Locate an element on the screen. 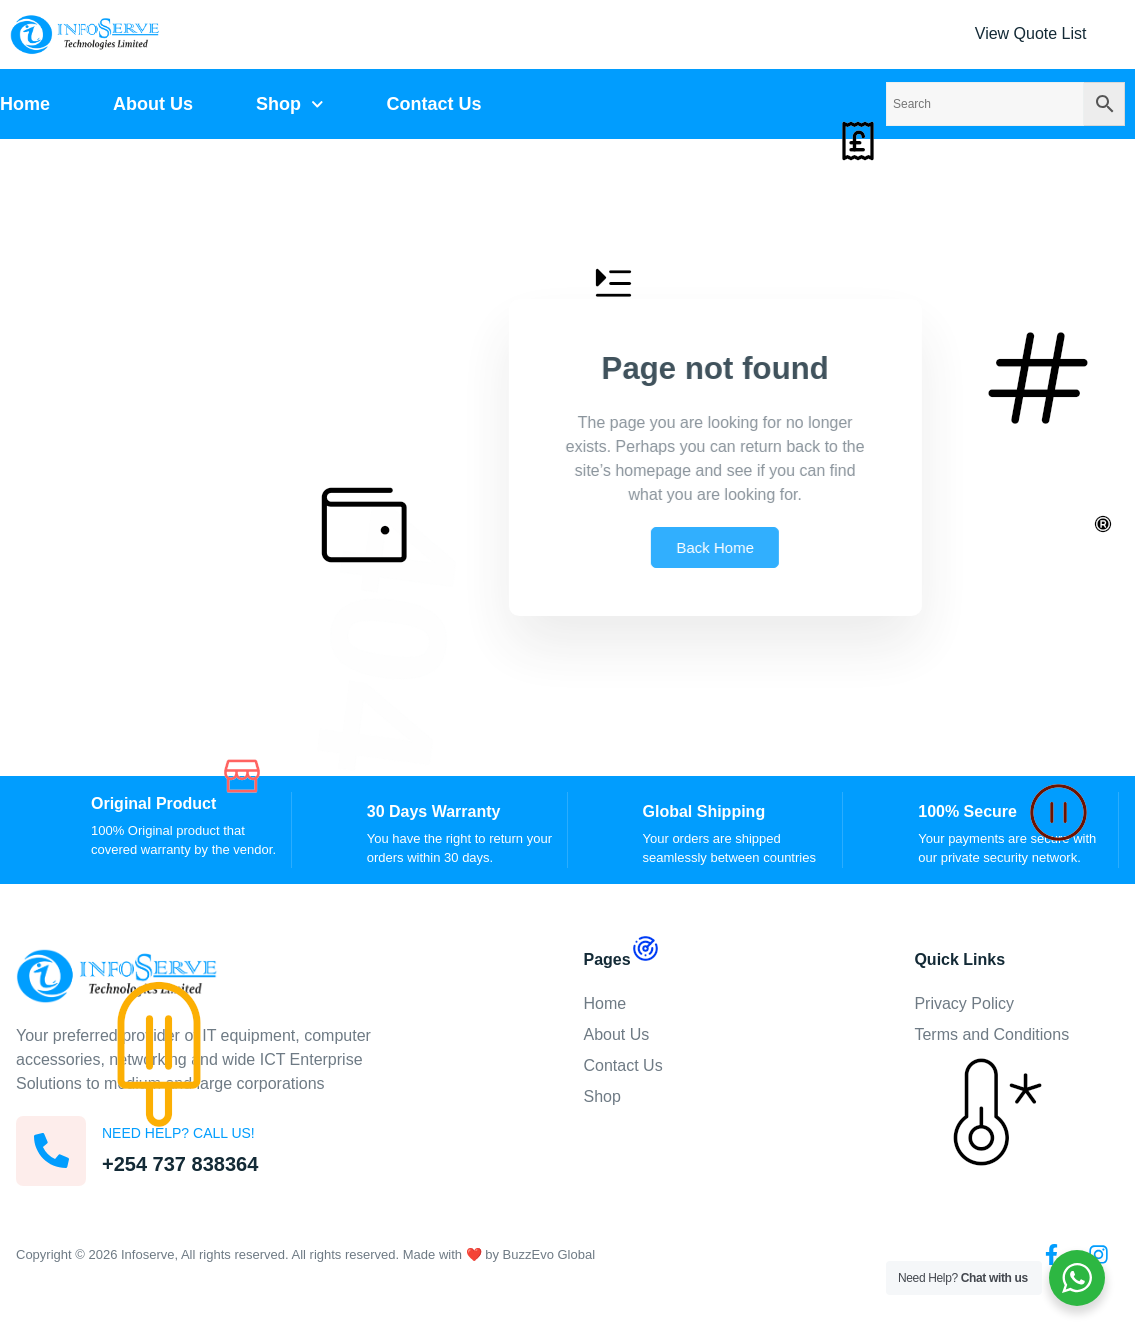  indicates registered trademark status is located at coordinates (1103, 524).